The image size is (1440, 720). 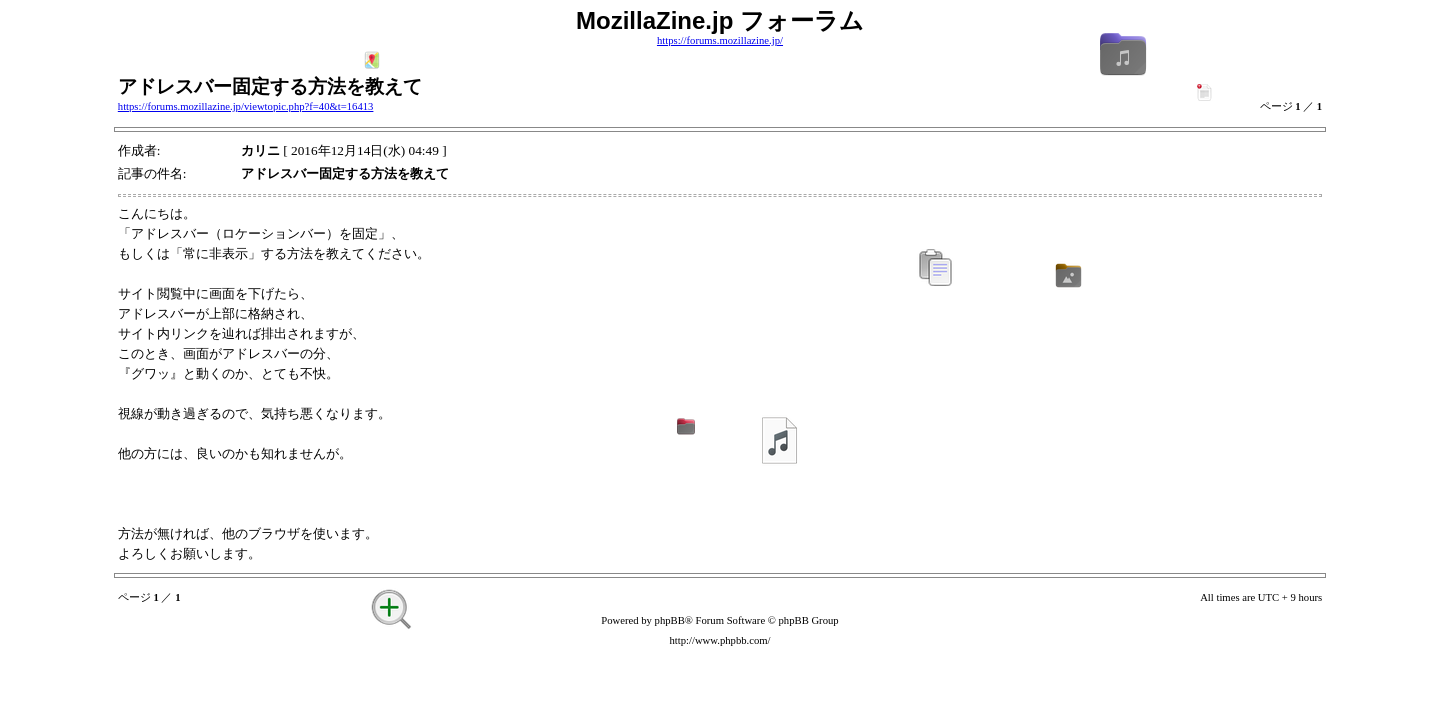 What do you see at coordinates (1204, 92) in the screenshot?
I see `send file via bluetooth` at bounding box center [1204, 92].